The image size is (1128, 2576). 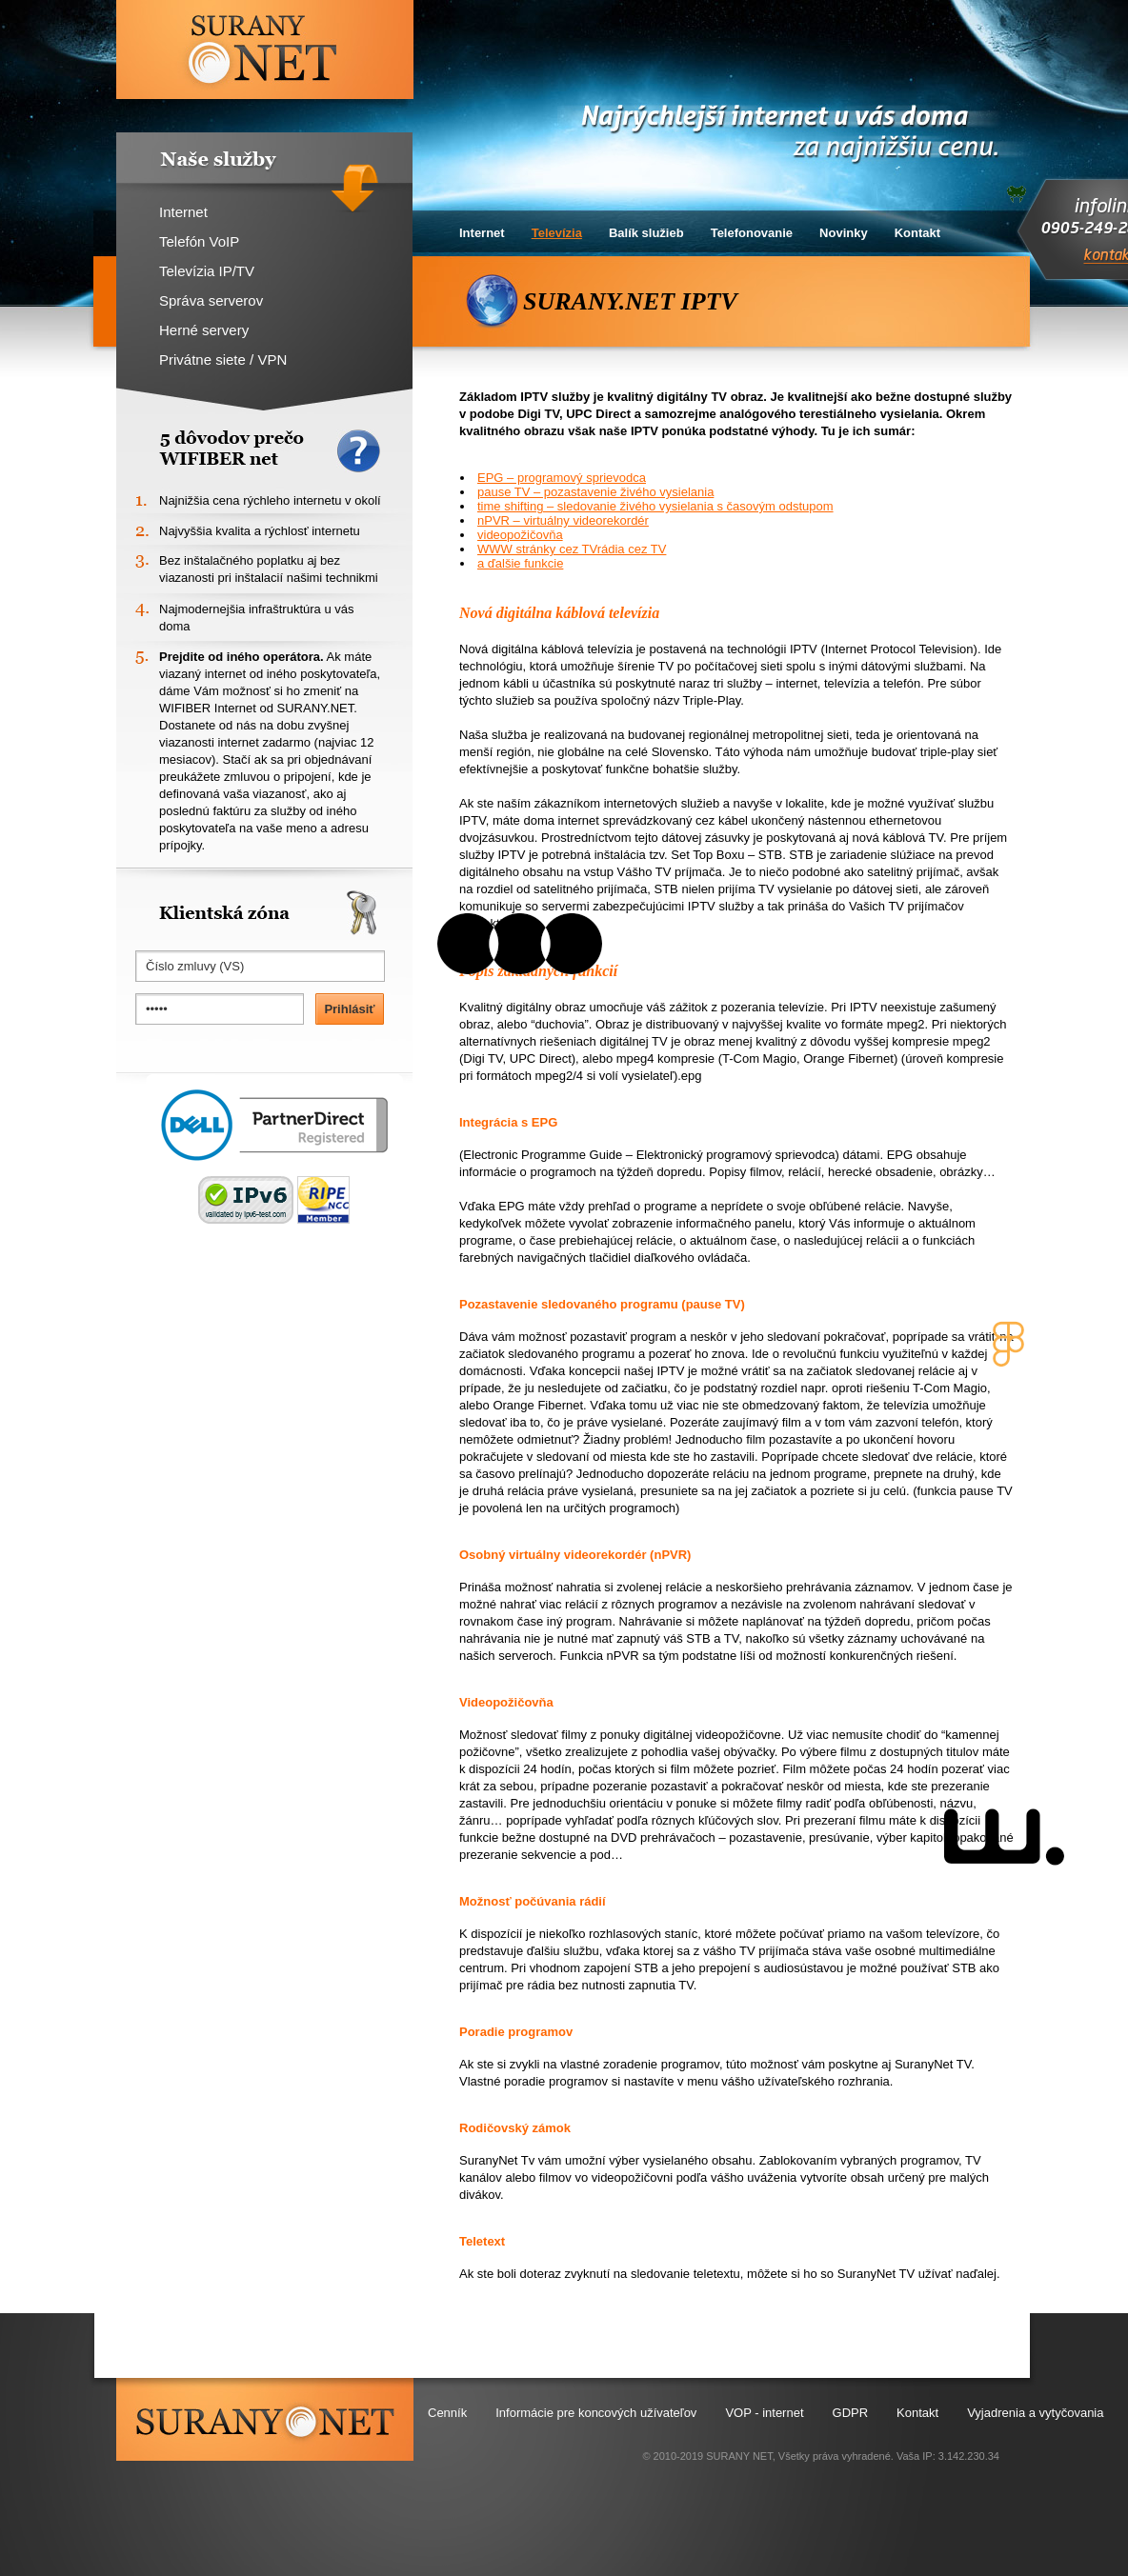 I want to click on open letterboxd app, so click(x=519, y=946).